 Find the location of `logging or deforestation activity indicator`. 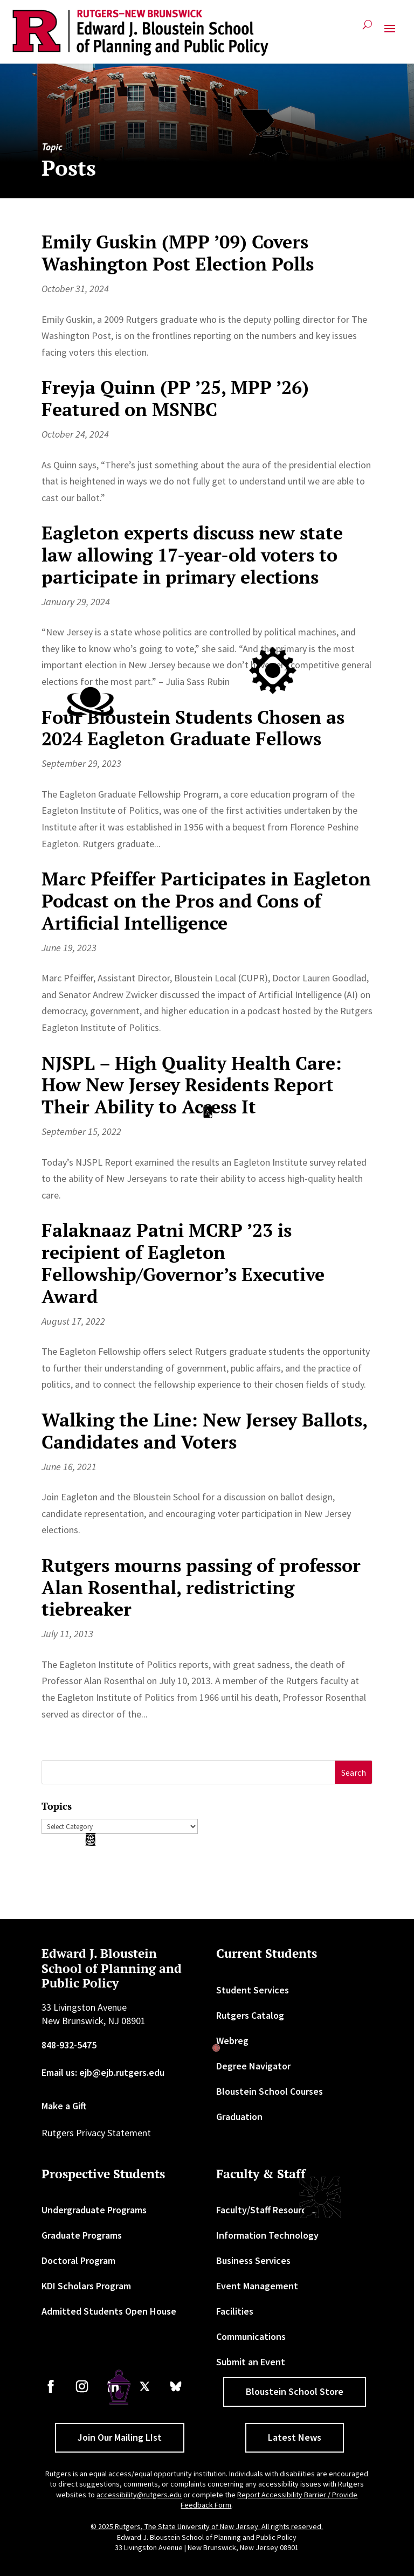

logging or deforestation activity indicator is located at coordinates (266, 133).